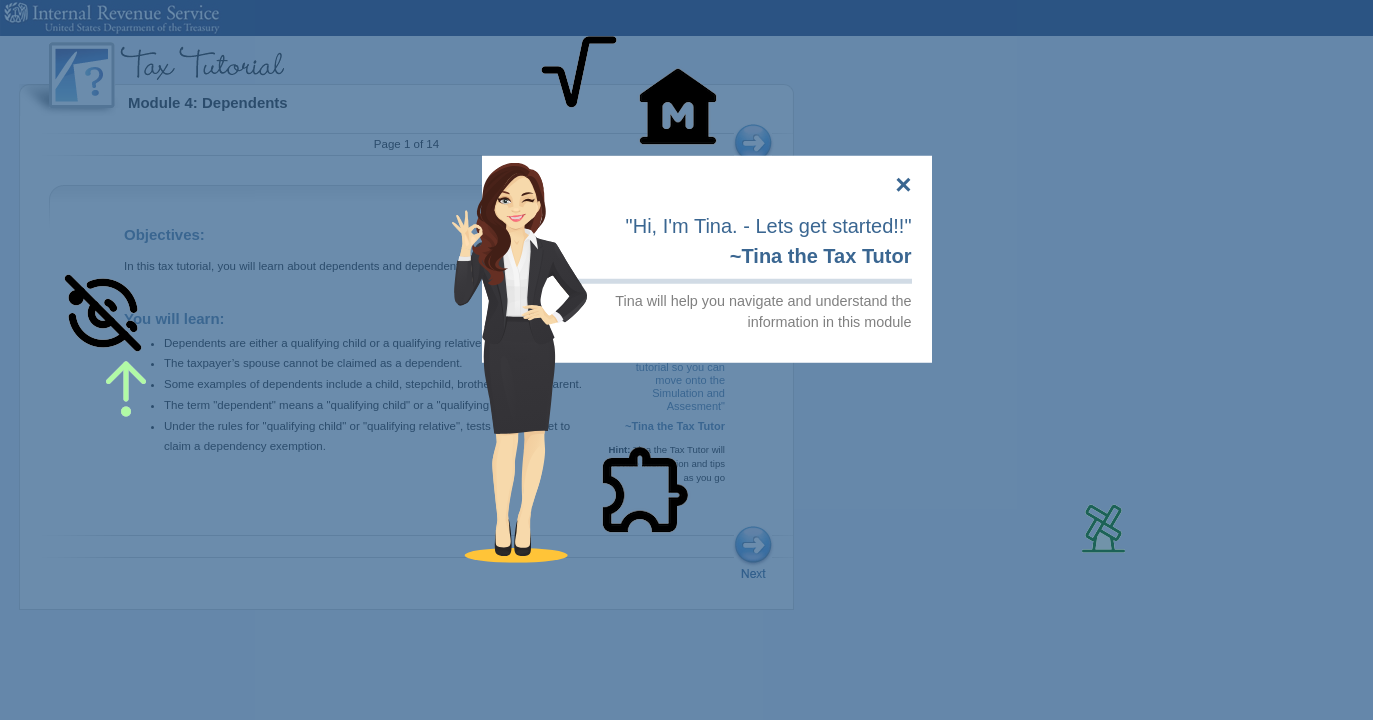  Describe the element at coordinates (646, 488) in the screenshot. I see `access browser extensions or add-ons` at that location.